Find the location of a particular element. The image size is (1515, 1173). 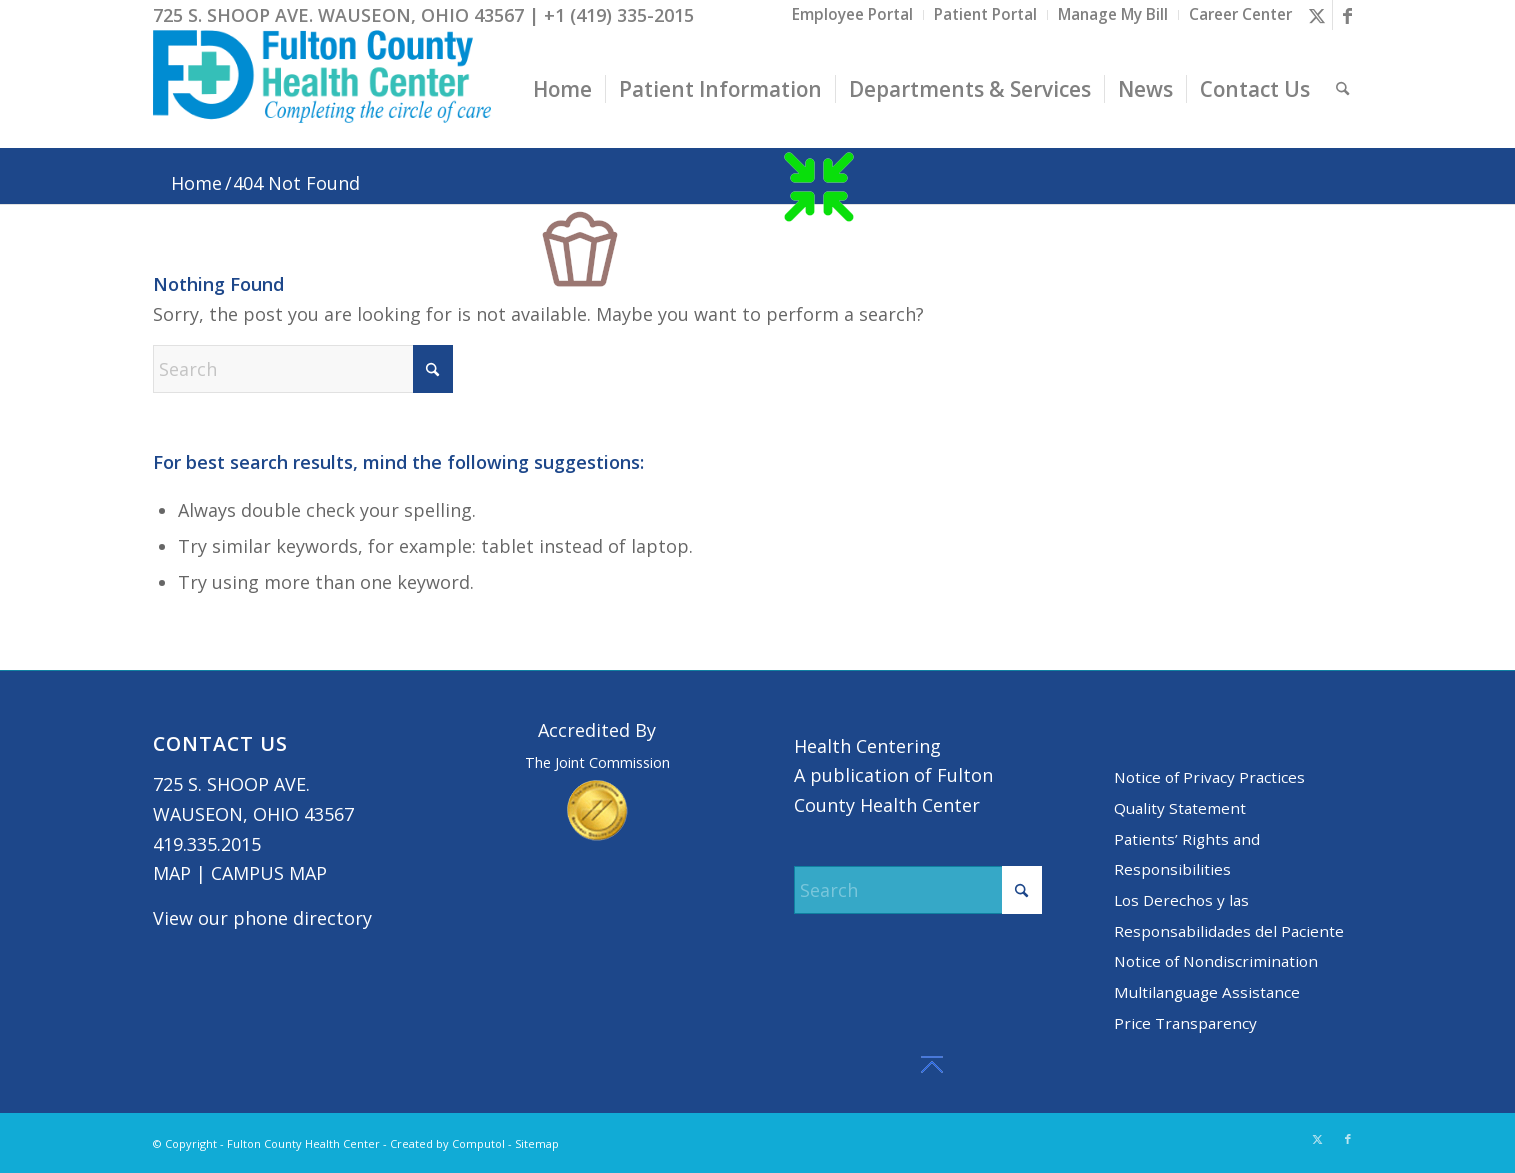

access movies or entertainment section is located at coordinates (580, 252).